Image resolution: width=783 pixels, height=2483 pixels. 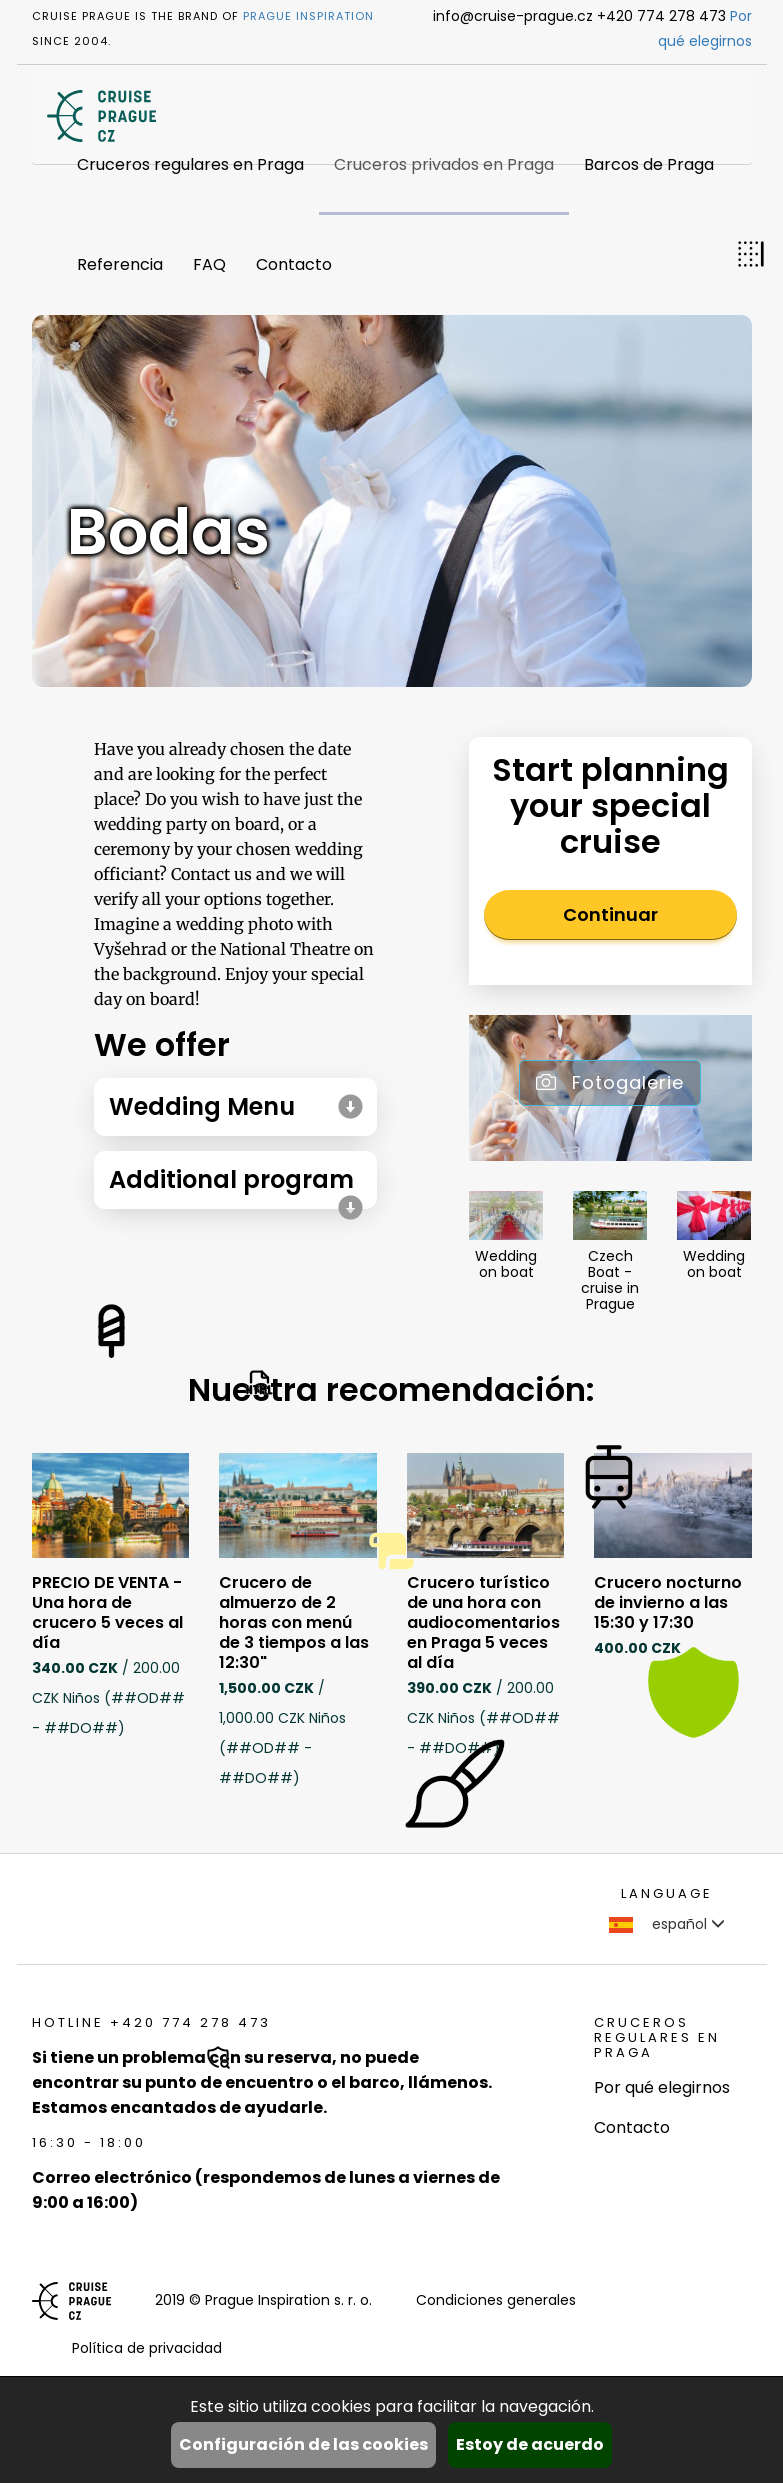 What do you see at coordinates (609, 1477) in the screenshot?
I see `view tram or streetcar routes` at bounding box center [609, 1477].